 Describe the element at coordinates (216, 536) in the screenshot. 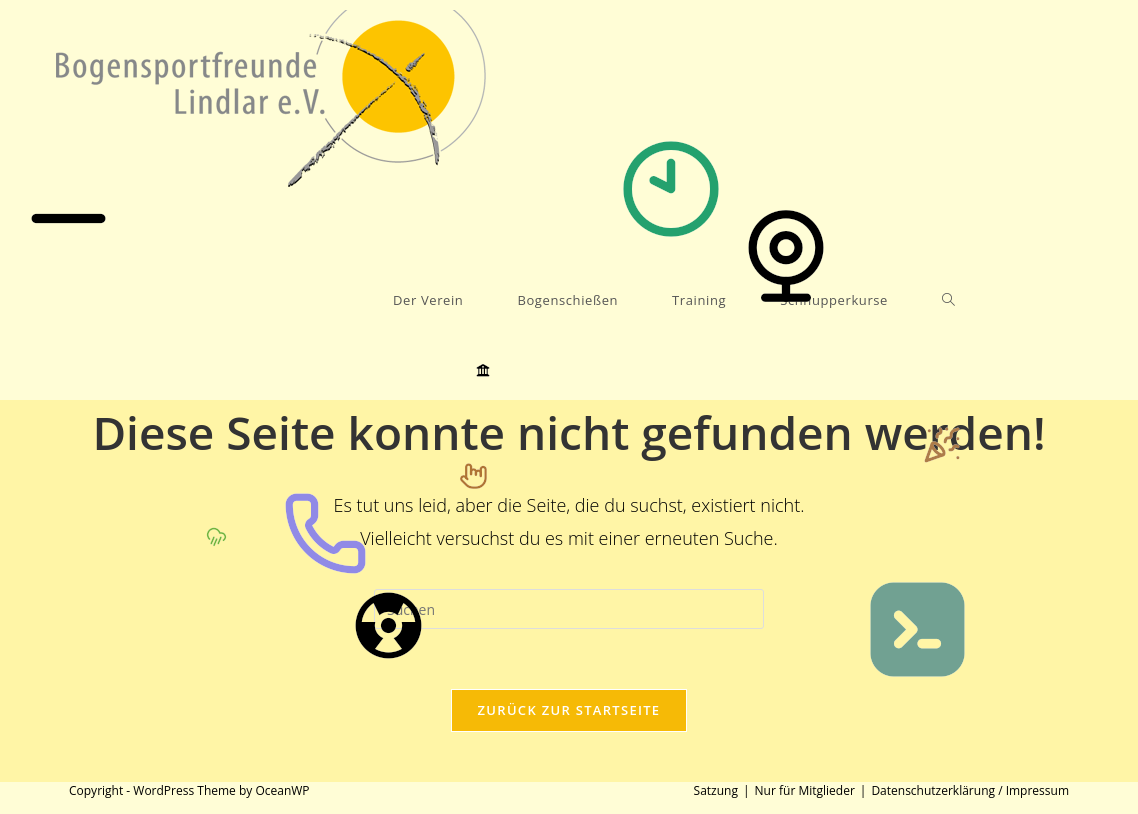

I see `indicates rainy and windy weather conditions` at that location.